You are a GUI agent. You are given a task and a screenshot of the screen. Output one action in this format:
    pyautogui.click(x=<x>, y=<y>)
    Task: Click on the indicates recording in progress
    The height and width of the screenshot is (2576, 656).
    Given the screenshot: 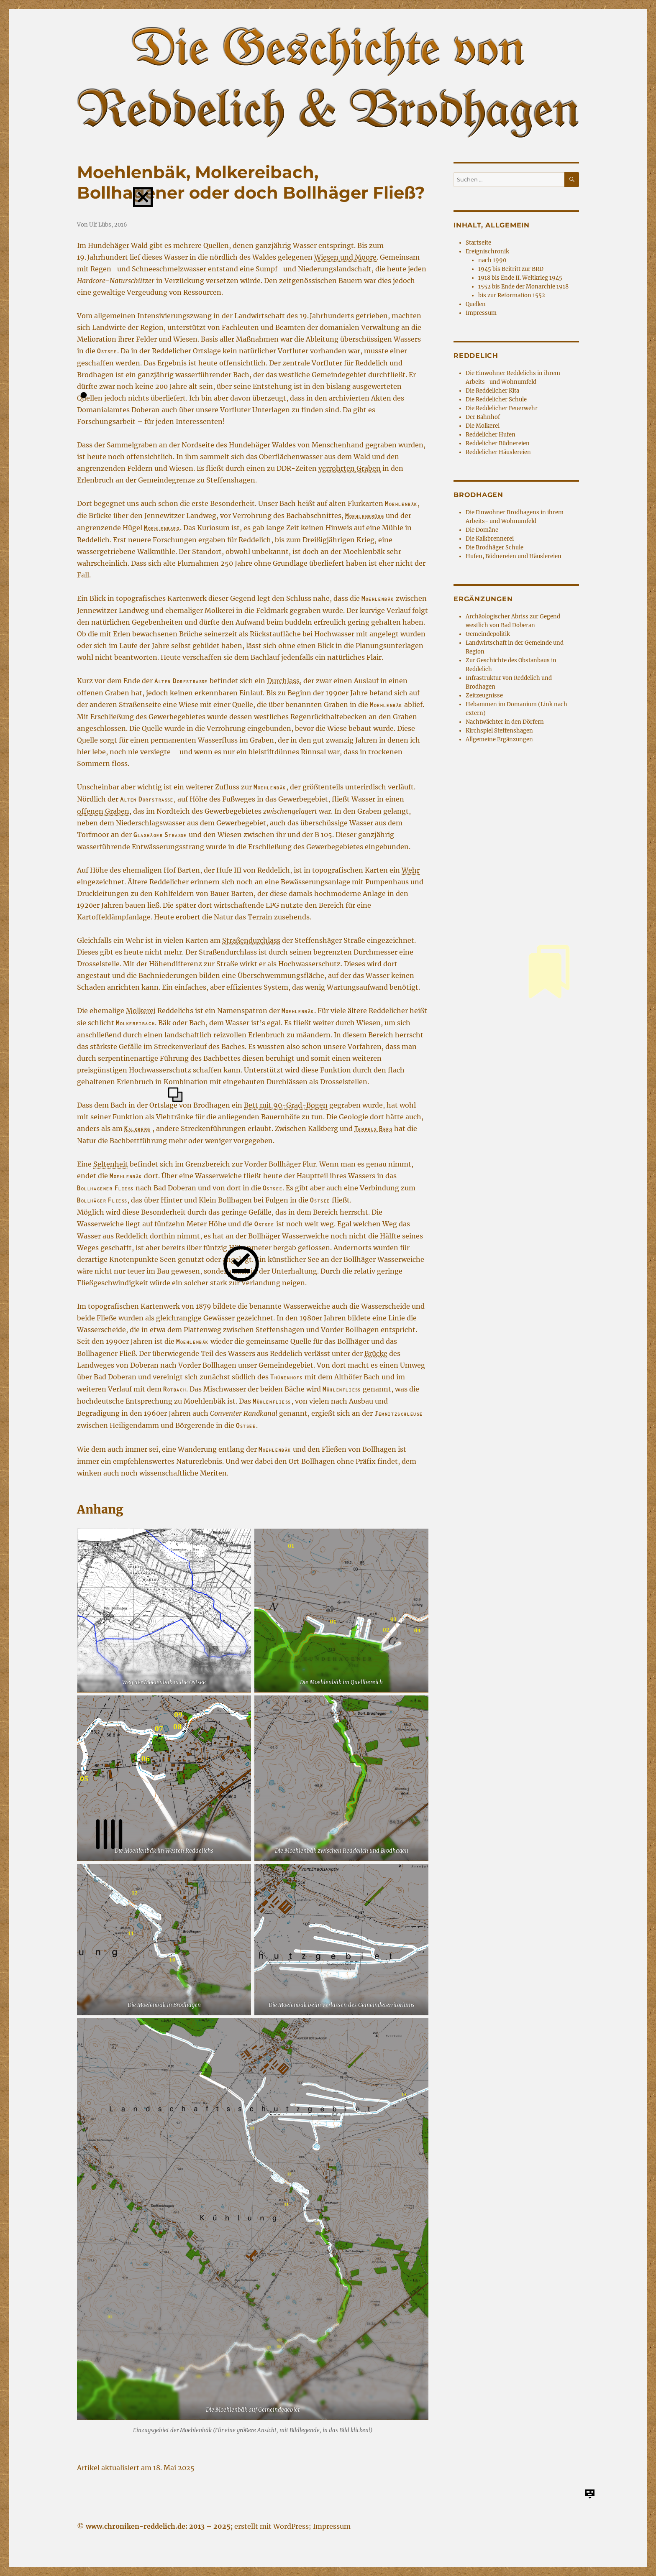 What is the action you would take?
    pyautogui.click(x=84, y=395)
    